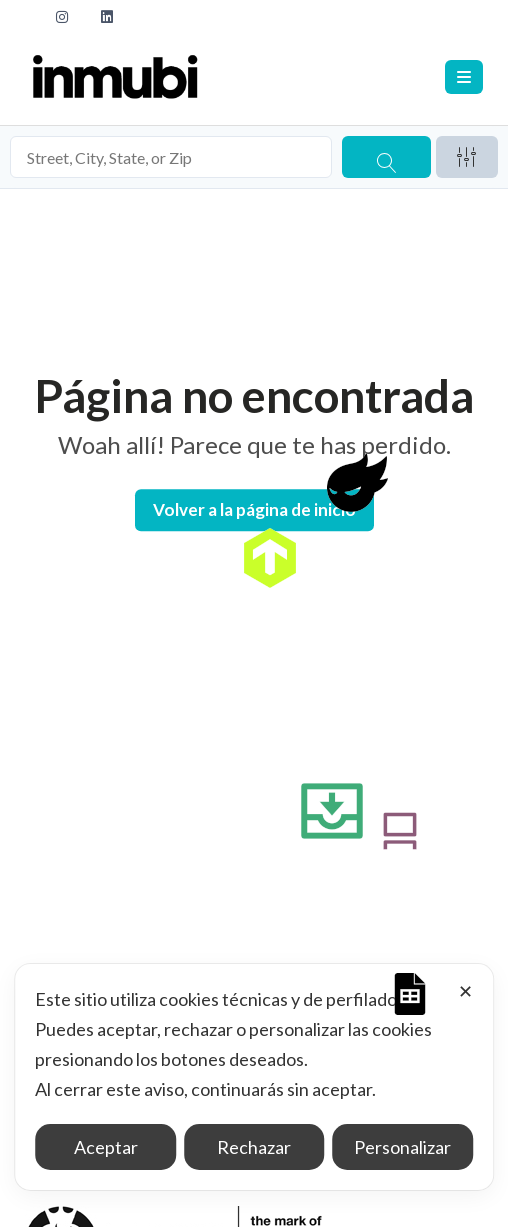 The image size is (508, 1227). What do you see at coordinates (400, 831) in the screenshot?
I see `switch to stacked view layout` at bounding box center [400, 831].